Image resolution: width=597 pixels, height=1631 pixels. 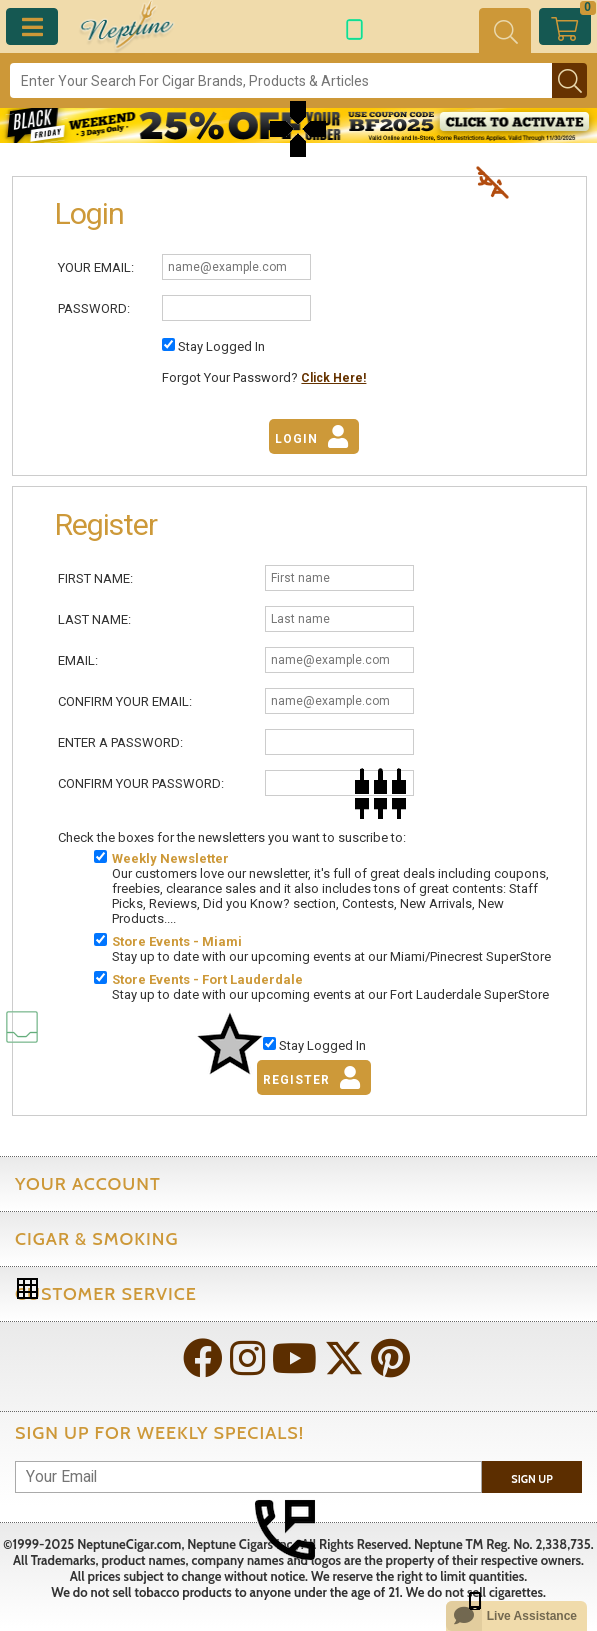 I want to click on configure audio/video input connections, so click(x=380, y=793).